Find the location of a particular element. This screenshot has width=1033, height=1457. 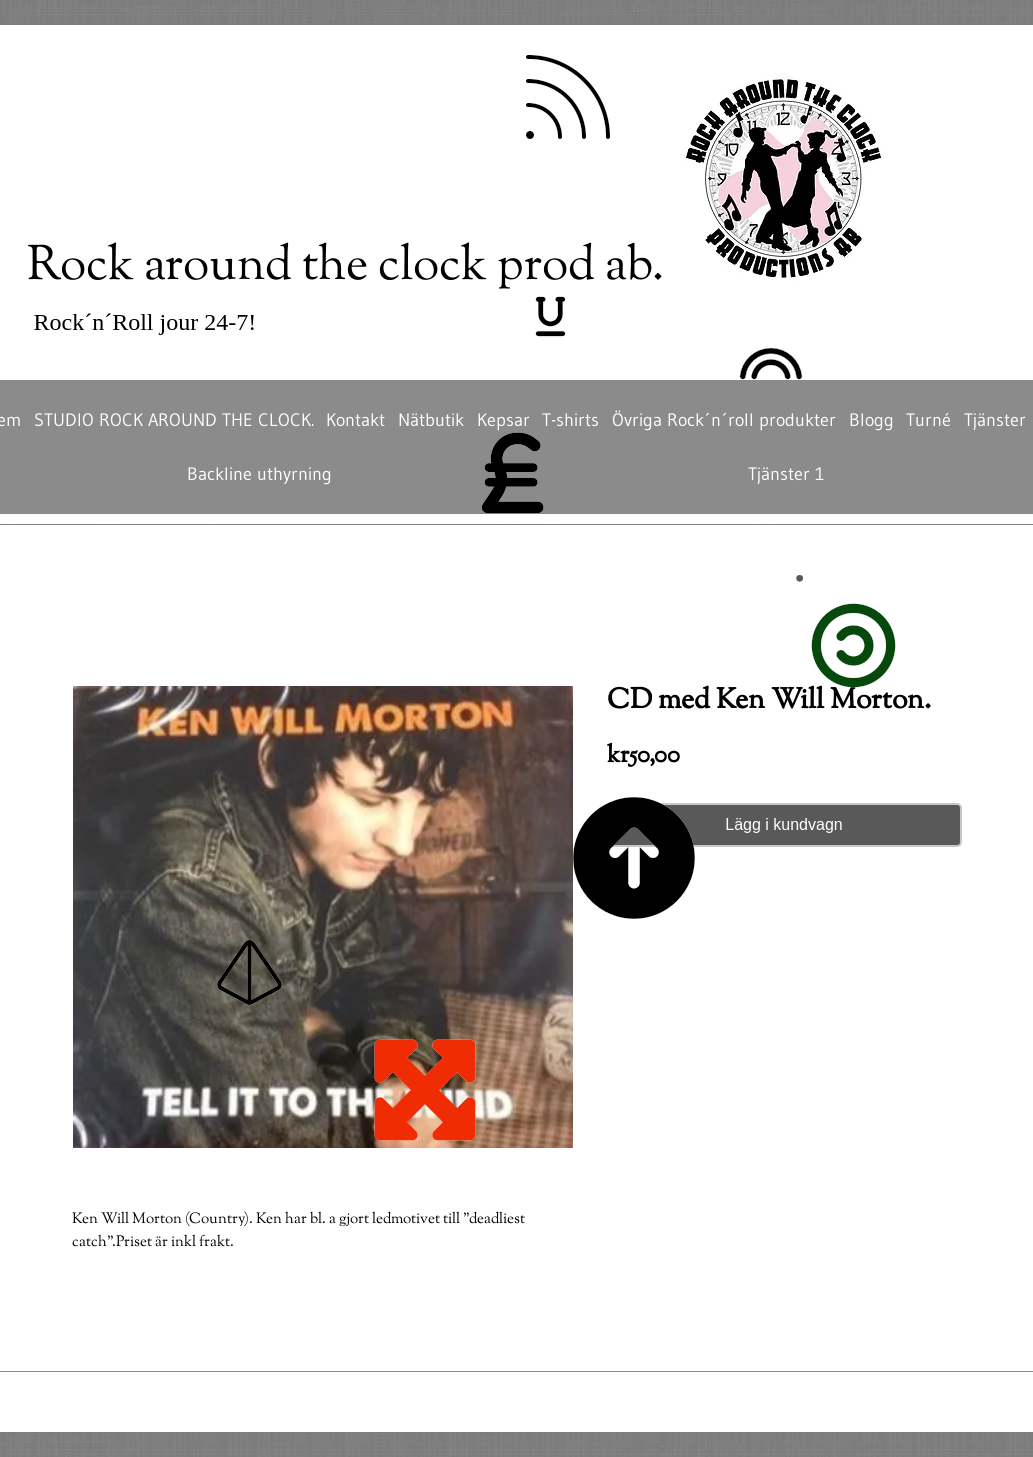

indicates price or amount in Turkish lira is located at coordinates (514, 472).